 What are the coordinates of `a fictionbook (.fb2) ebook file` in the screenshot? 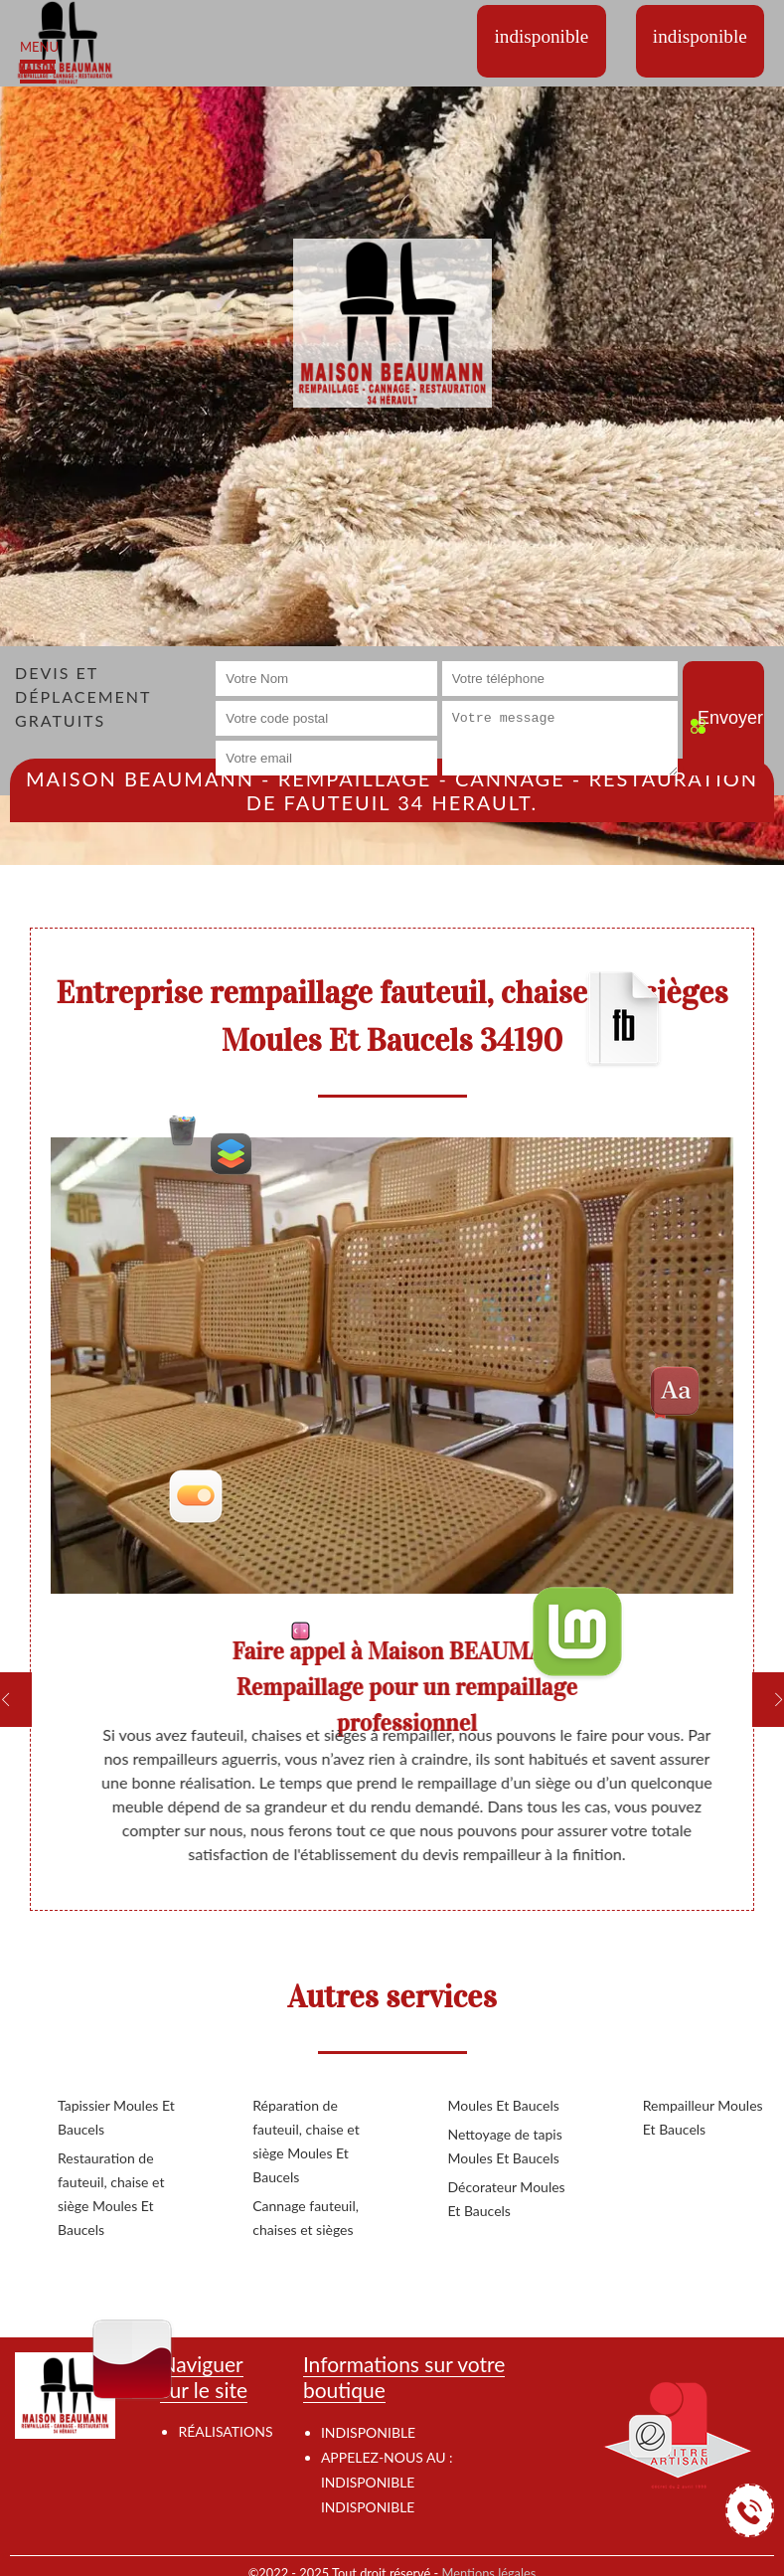 It's located at (623, 1019).